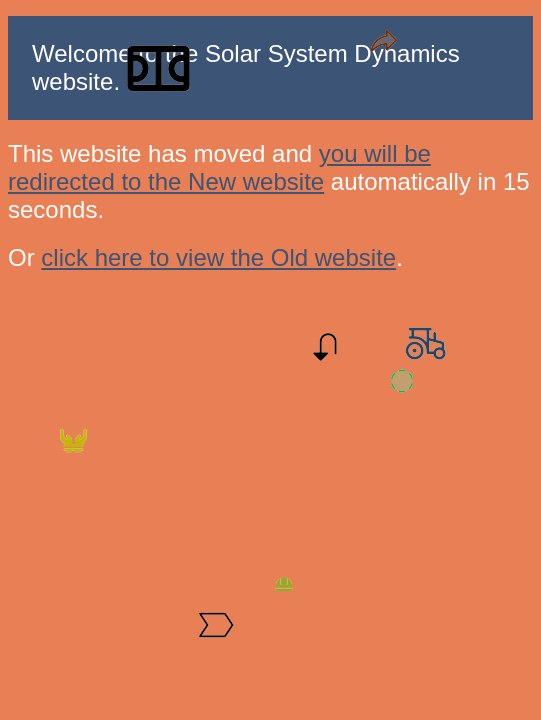 The image size is (541, 720). What do you see at coordinates (384, 42) in the screenshot?
I see `share this content` at bounding box center [384, 42].